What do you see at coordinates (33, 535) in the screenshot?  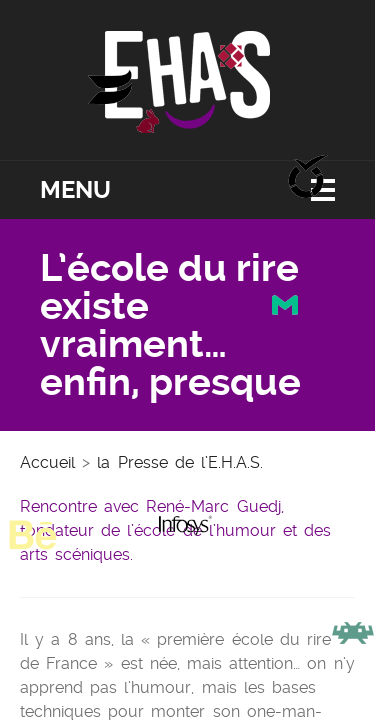 I see `visit behance portfolio` at bounding box center [33, 535].